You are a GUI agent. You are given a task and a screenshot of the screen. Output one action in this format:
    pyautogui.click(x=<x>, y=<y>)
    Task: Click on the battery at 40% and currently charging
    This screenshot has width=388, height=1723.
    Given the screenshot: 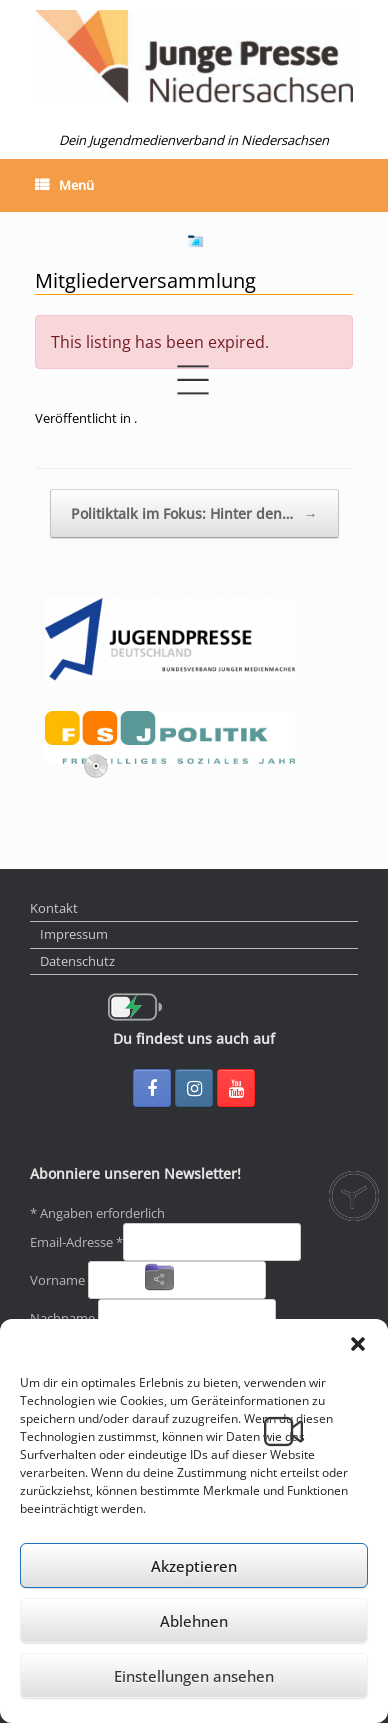 What is the action you would take?
    pyautogui.click(x=135, y=1007)
    